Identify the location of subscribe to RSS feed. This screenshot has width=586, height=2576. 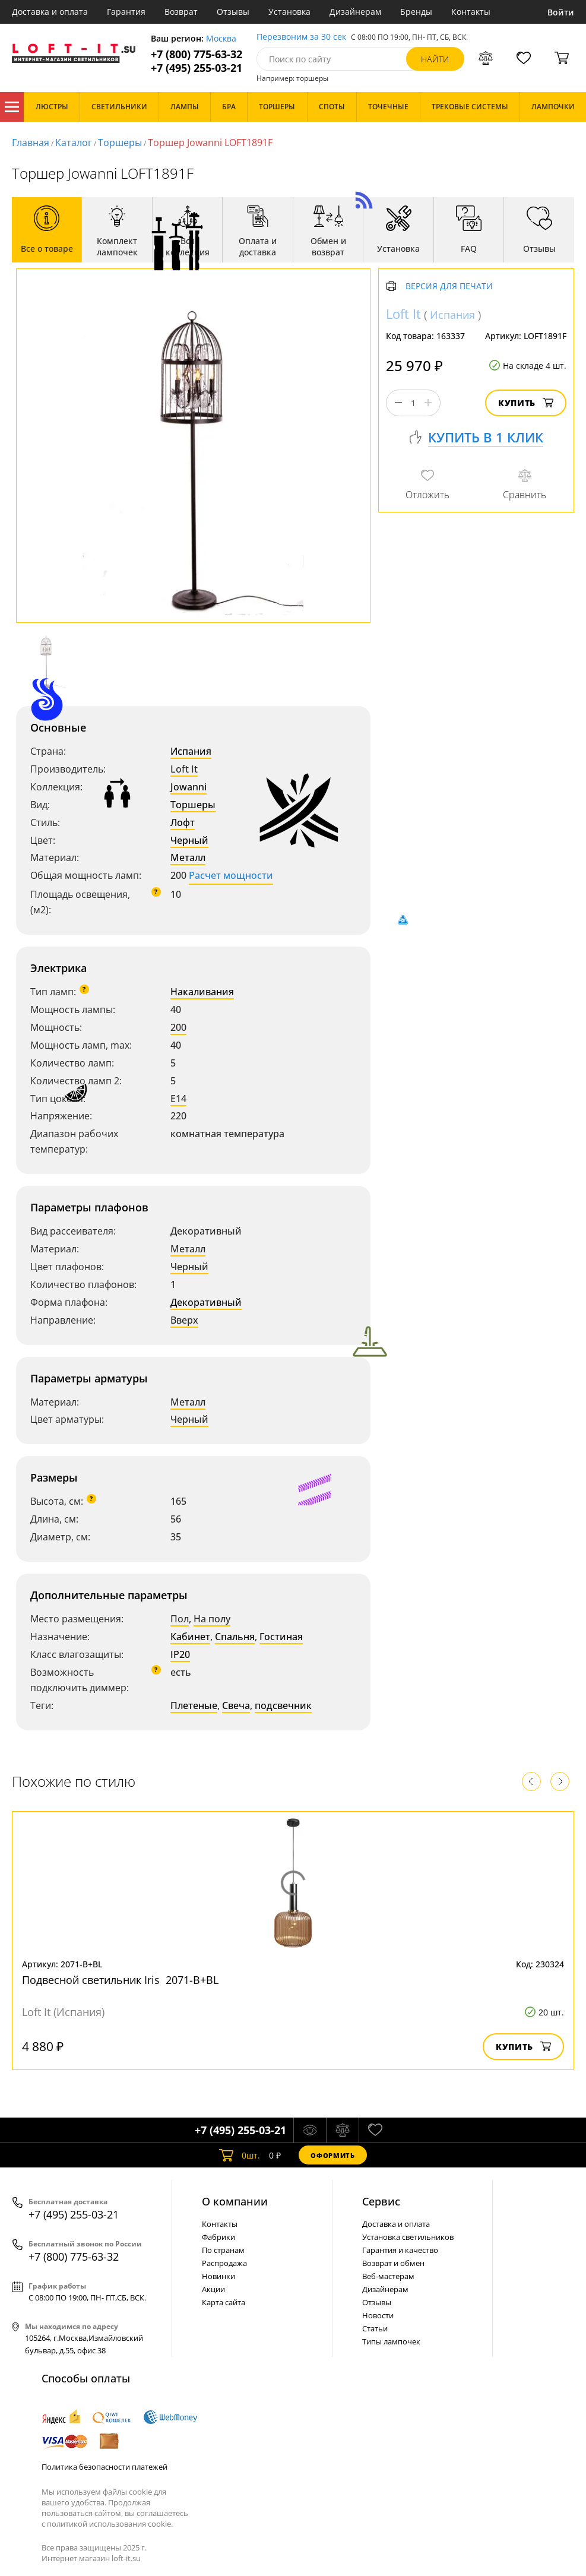
(364, 200).